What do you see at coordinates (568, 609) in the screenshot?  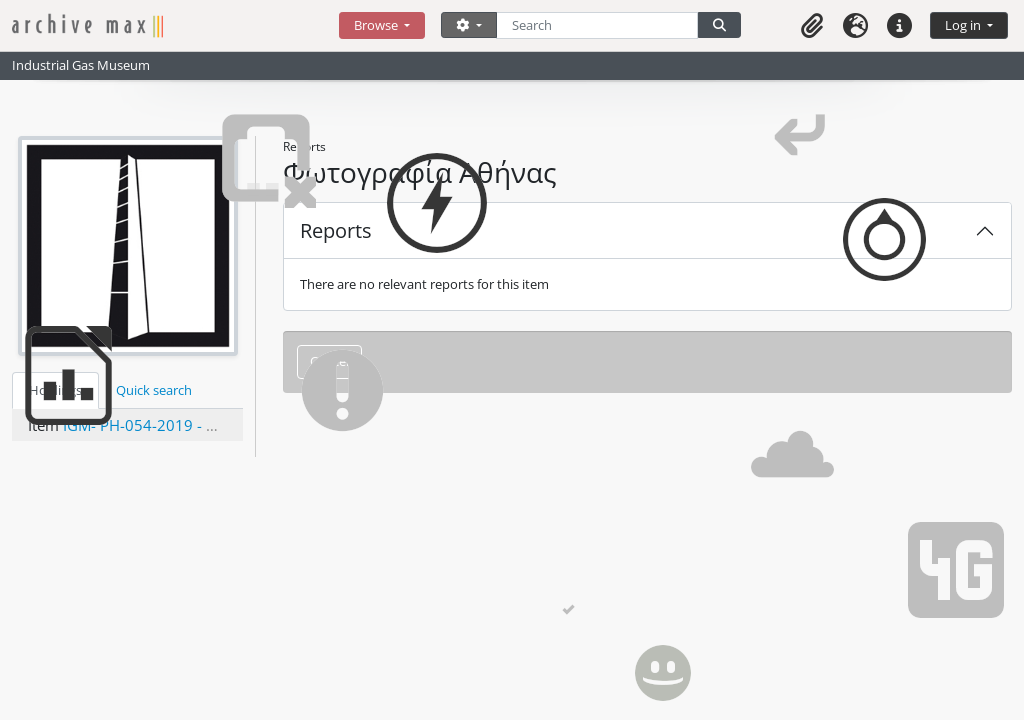 I see `indicates a completed or successful action` at bounding box center [568, 609].